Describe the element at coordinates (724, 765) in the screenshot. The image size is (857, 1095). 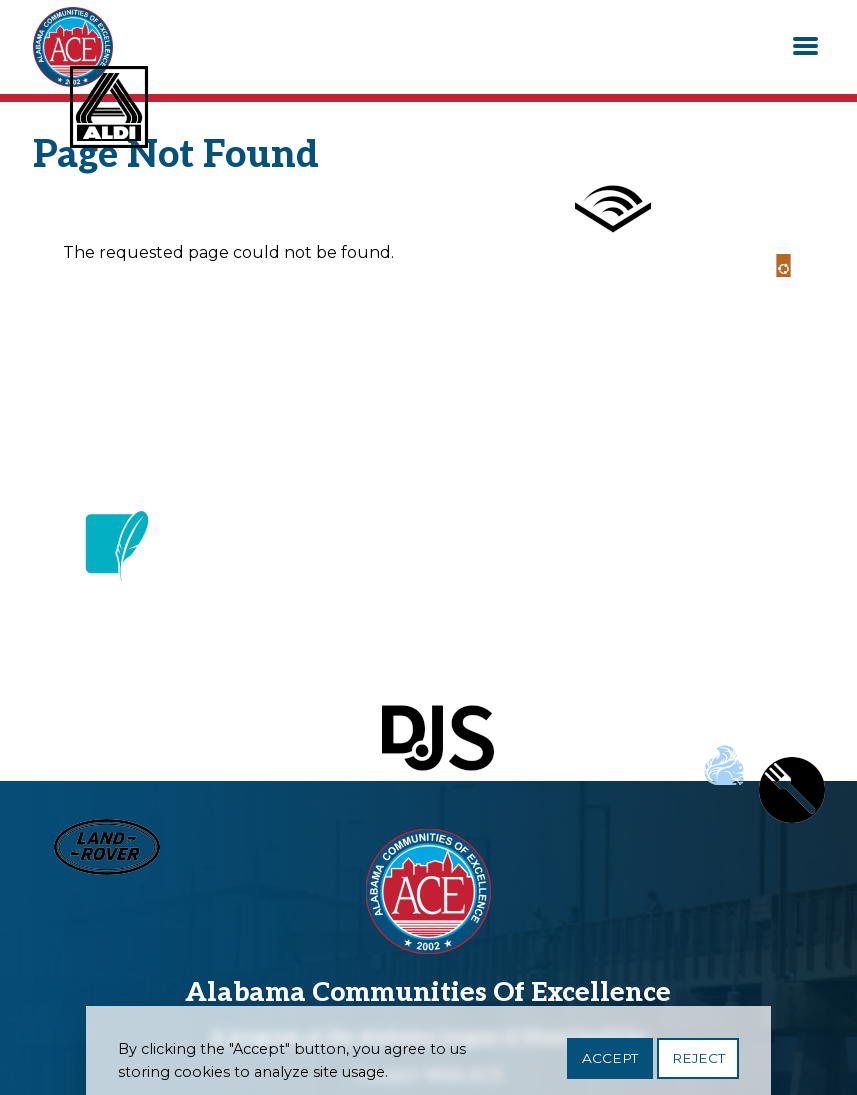
I see `apache flink logo` at that location.